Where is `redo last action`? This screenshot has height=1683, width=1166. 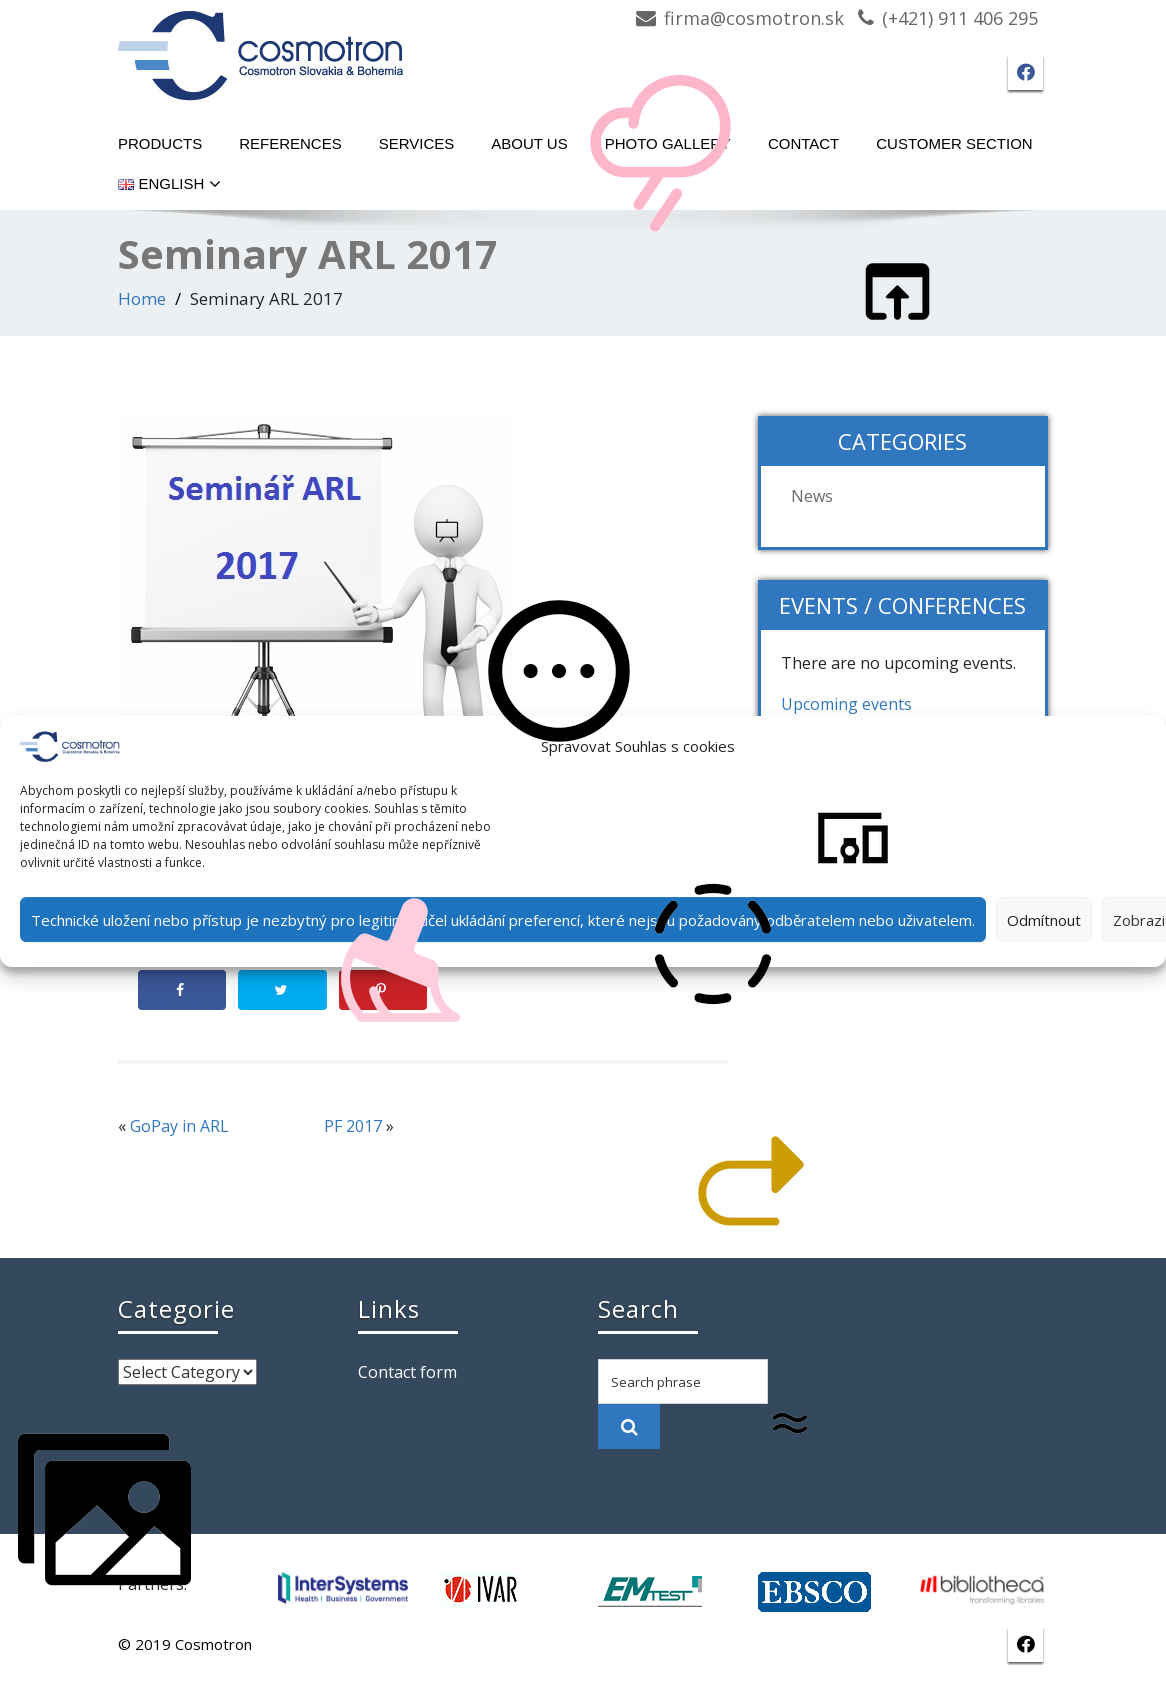
redo last action is located at coordinates (751, 1185).